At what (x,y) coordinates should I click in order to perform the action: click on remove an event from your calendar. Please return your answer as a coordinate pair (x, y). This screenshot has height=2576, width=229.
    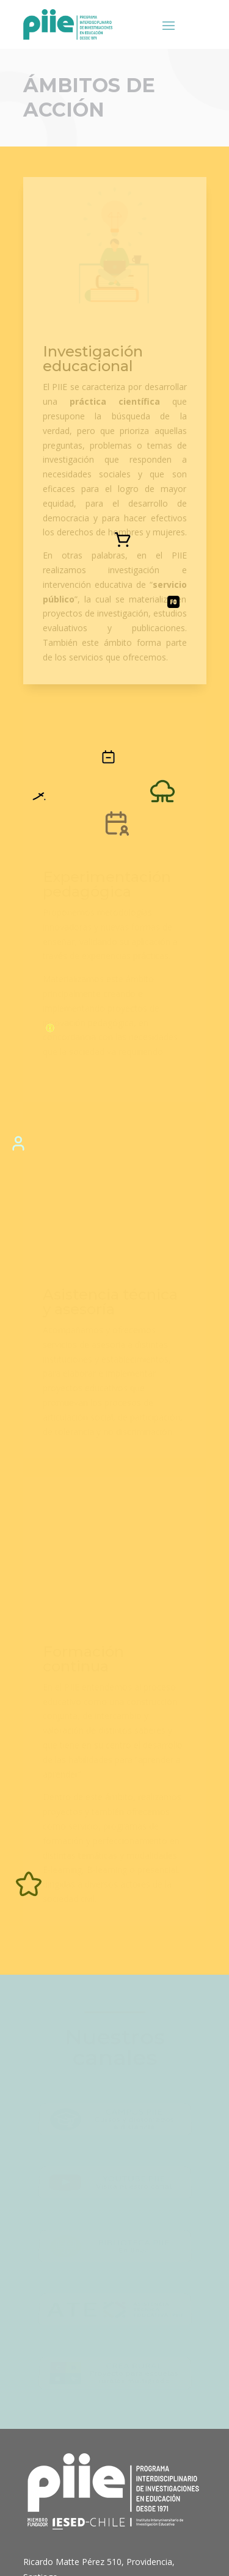
    Looking at the image, I should click on (108, 757).